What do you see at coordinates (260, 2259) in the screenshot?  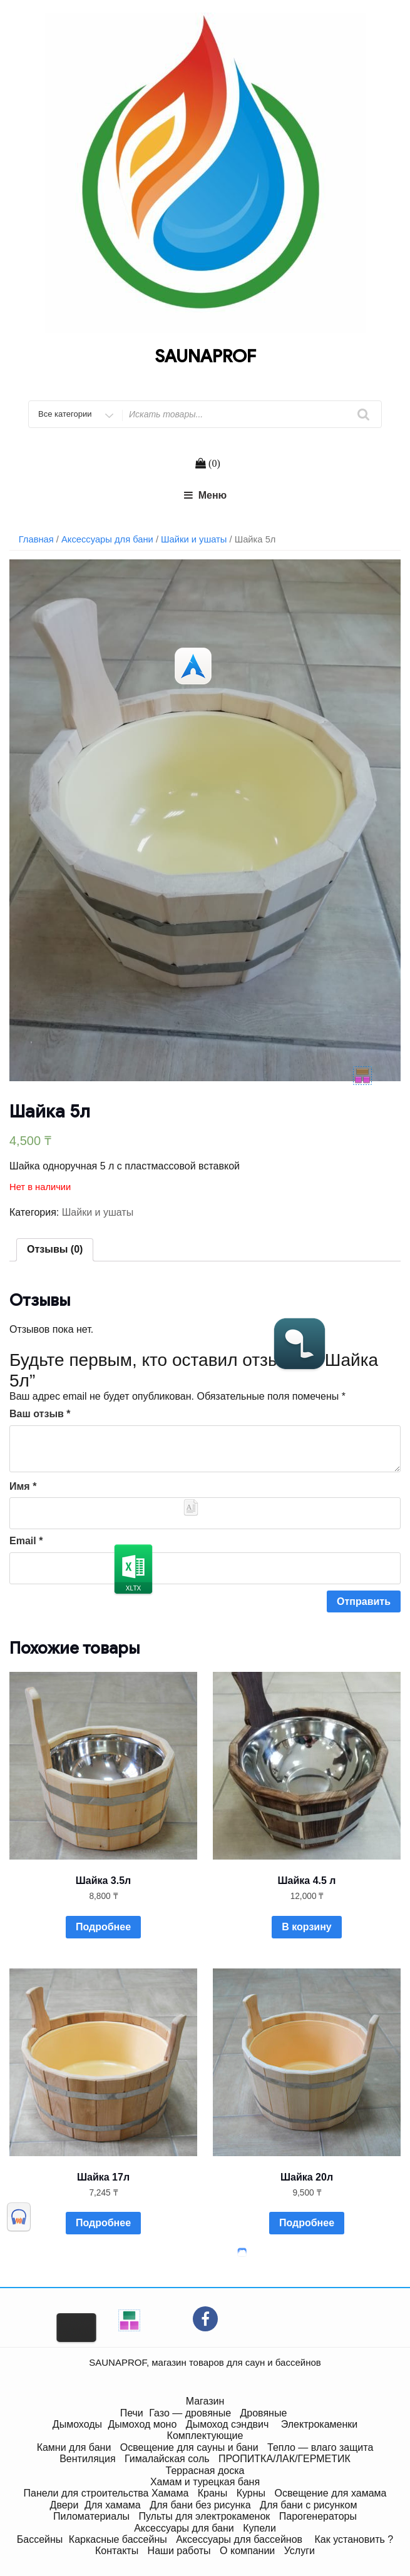 I see `manage saved passwords and login credentials` at bounding box center [260, 2259].